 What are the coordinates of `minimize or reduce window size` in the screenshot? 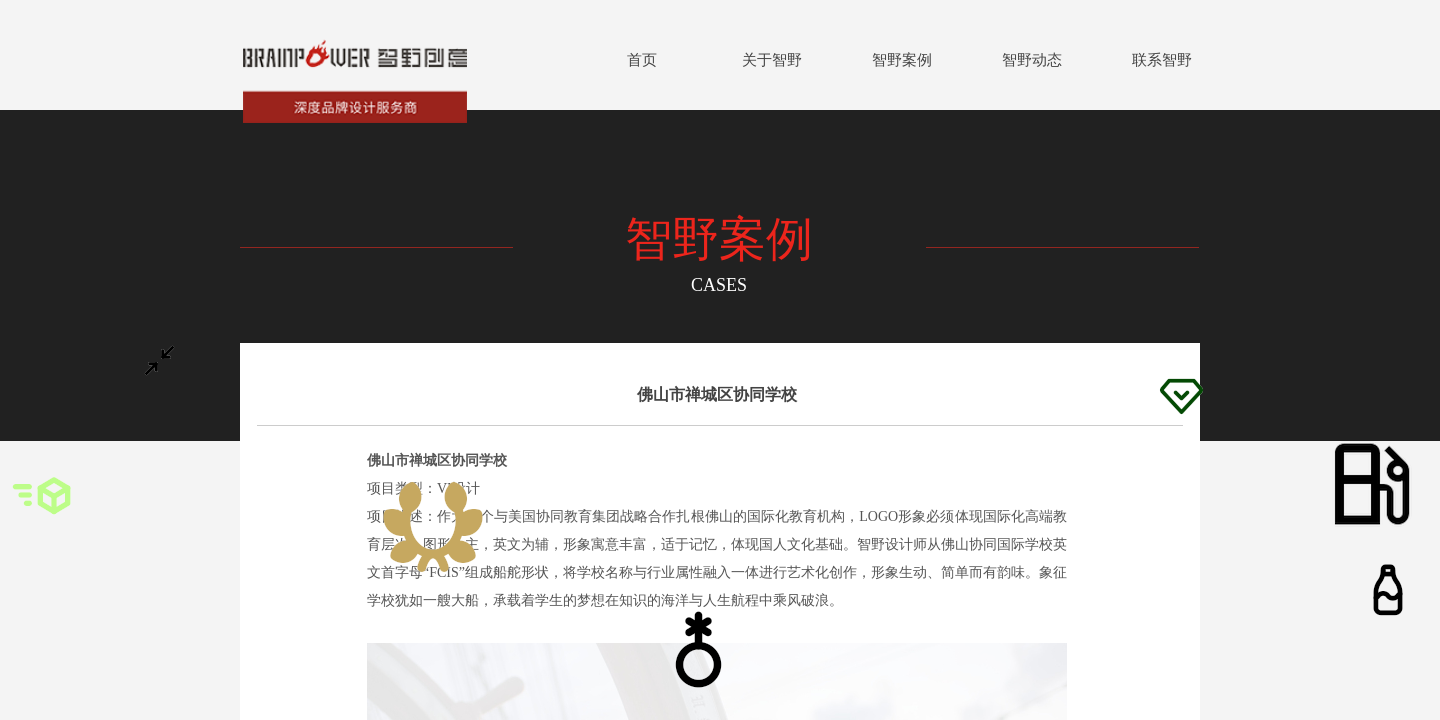 It's located at (159, 360).